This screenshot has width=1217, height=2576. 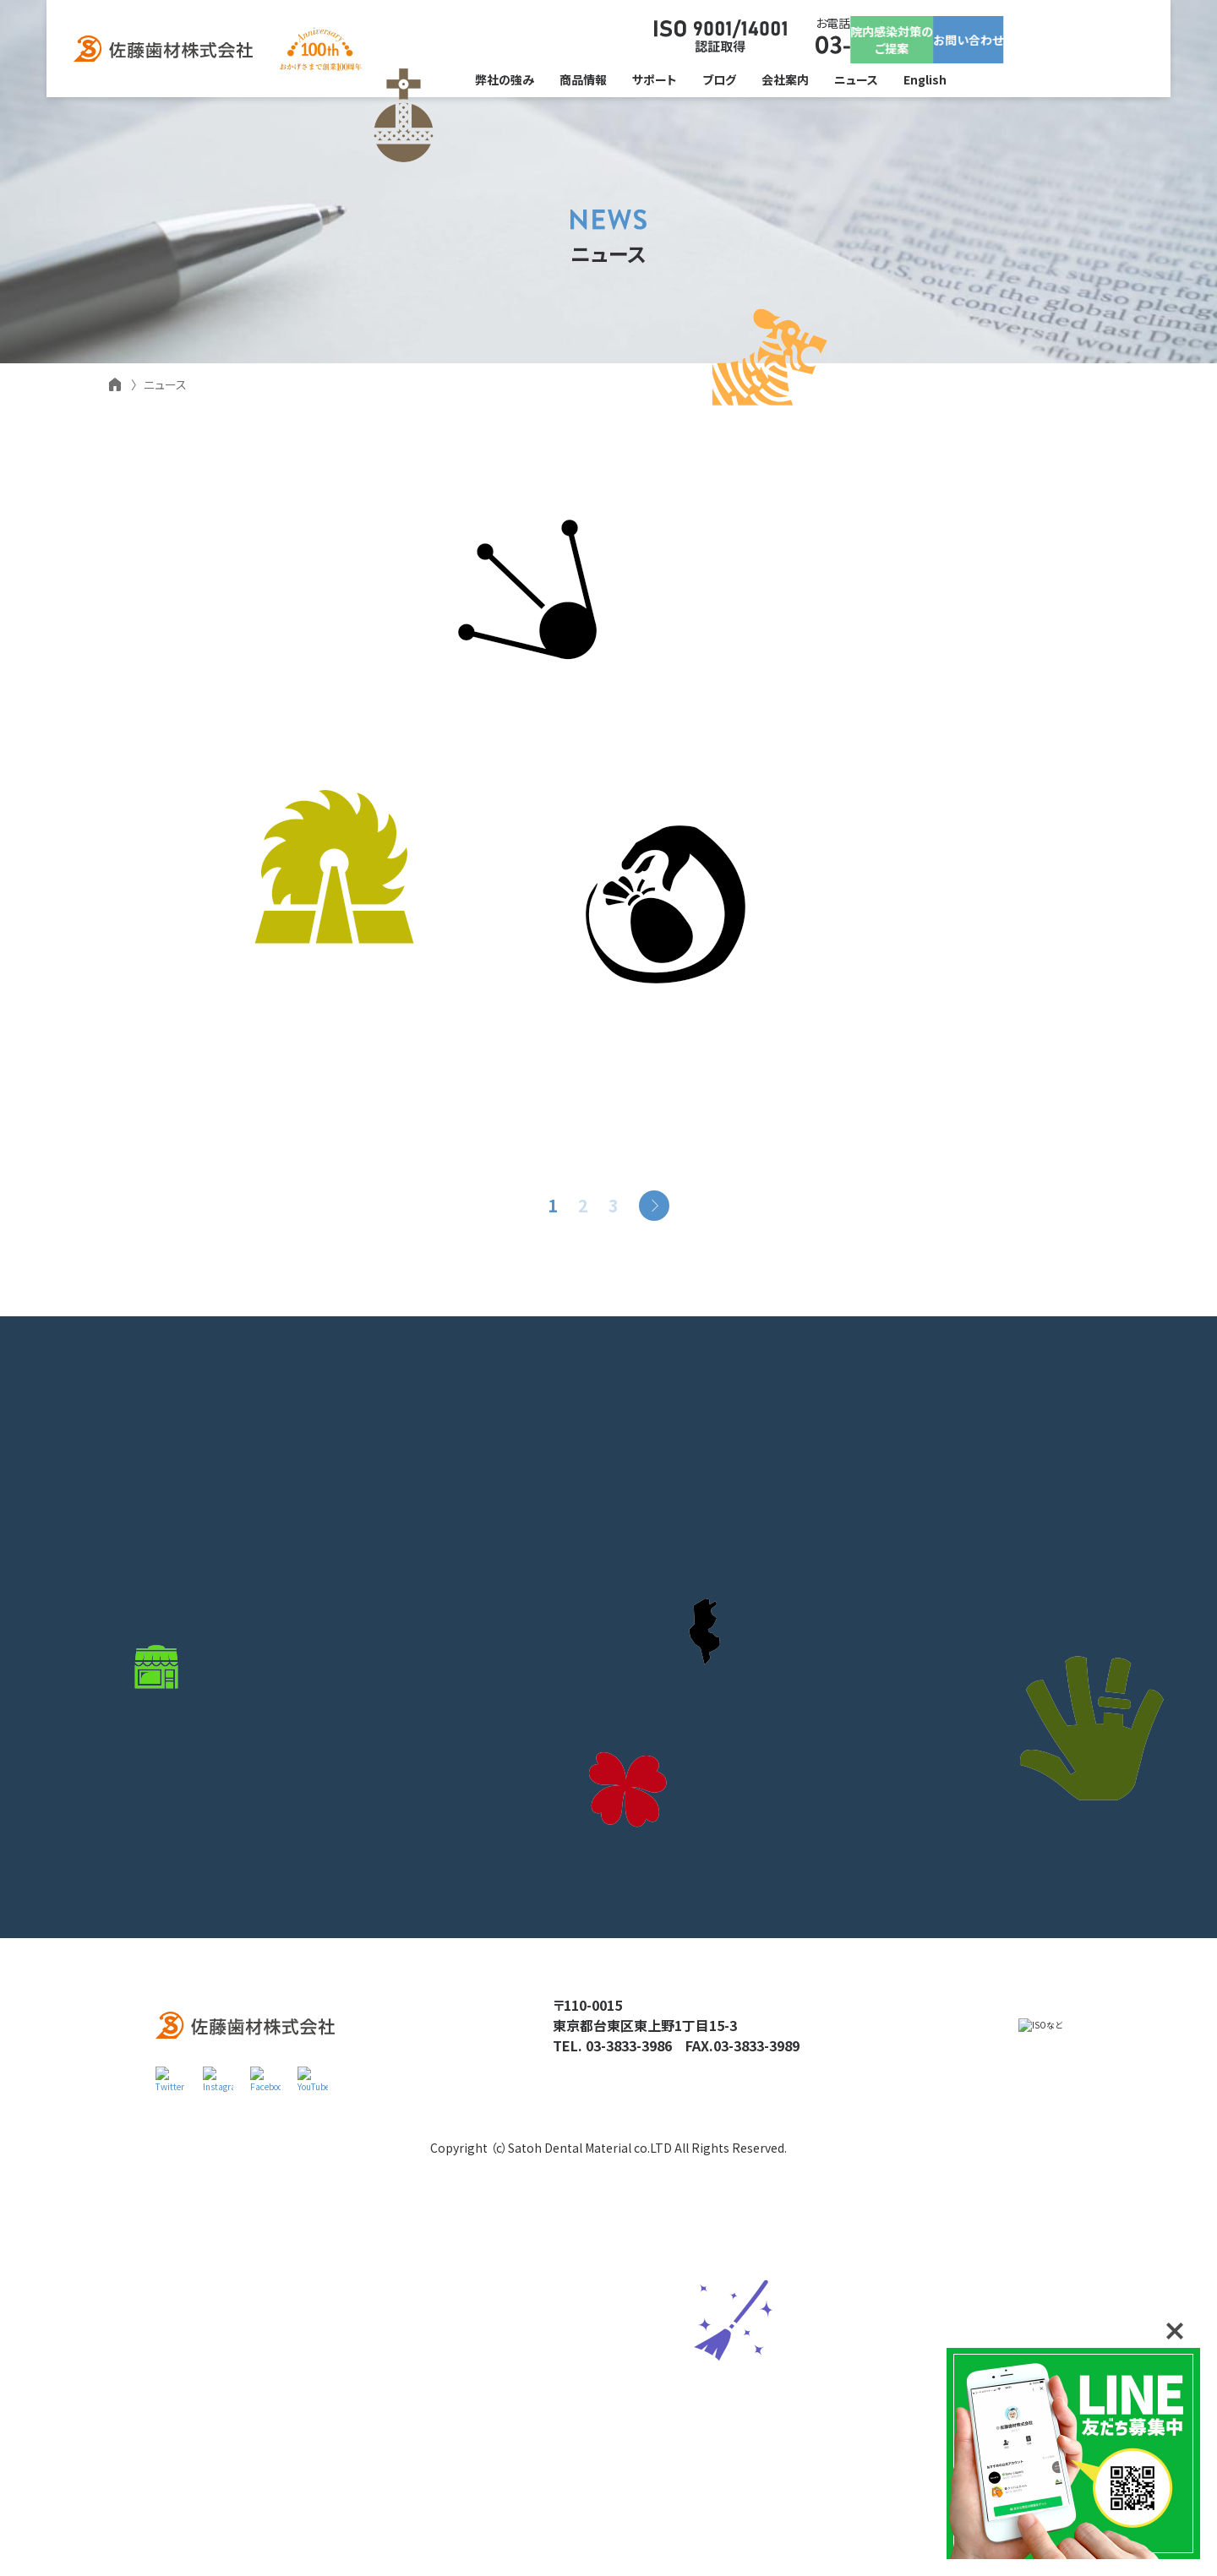 What do you see at coordinates (403, 115) in the screenshot?
I see `holy hand grenade item or power-up in a game` at bounding box center [403, 115].